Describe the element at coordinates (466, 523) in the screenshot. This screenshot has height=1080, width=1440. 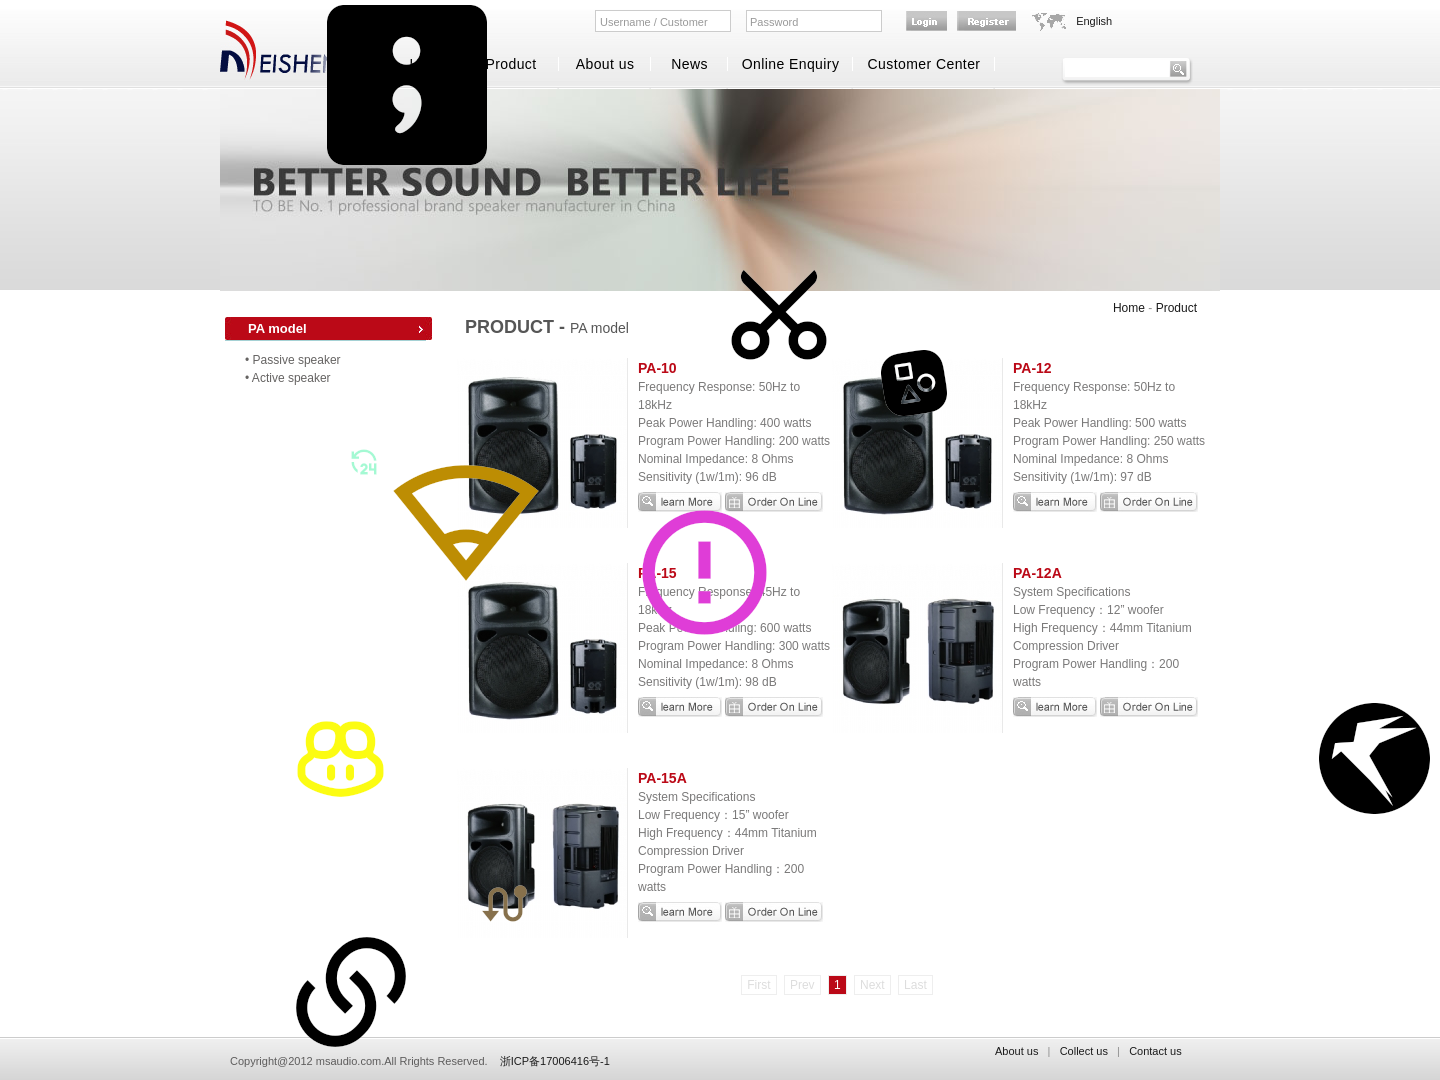
I see `indicates weak wifi signal strength` at that location.